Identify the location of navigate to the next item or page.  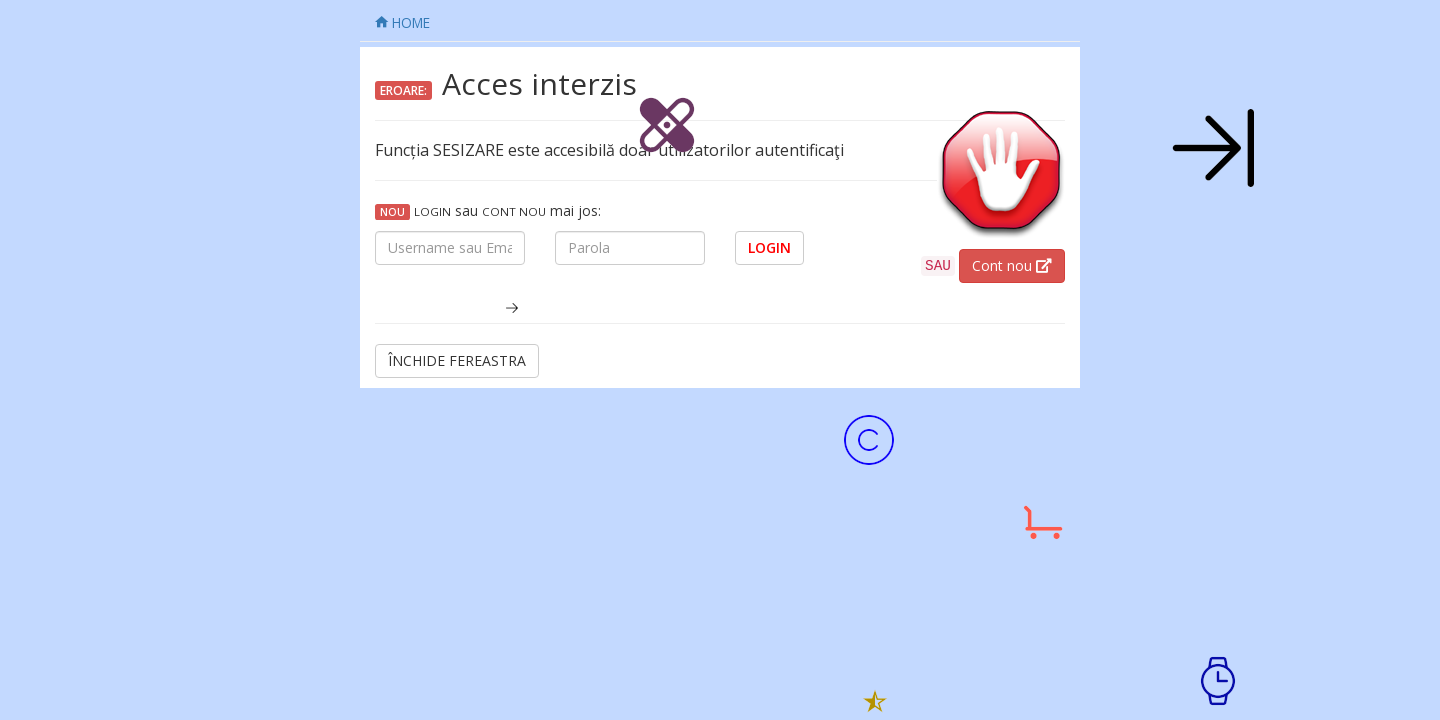
(1215, 148).